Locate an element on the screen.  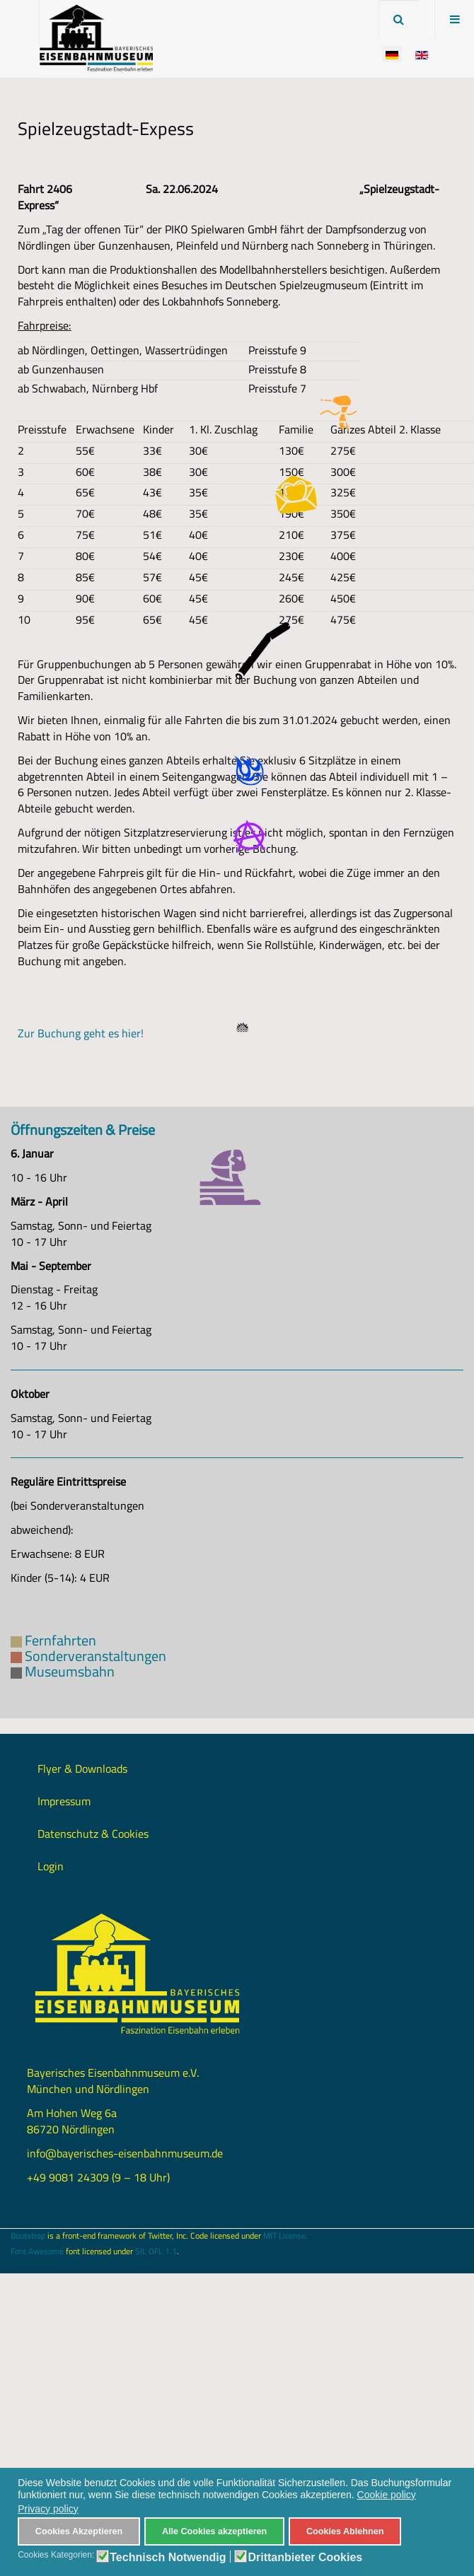
explore ancient Egypt themed content is located at coordinates (230, 1175).